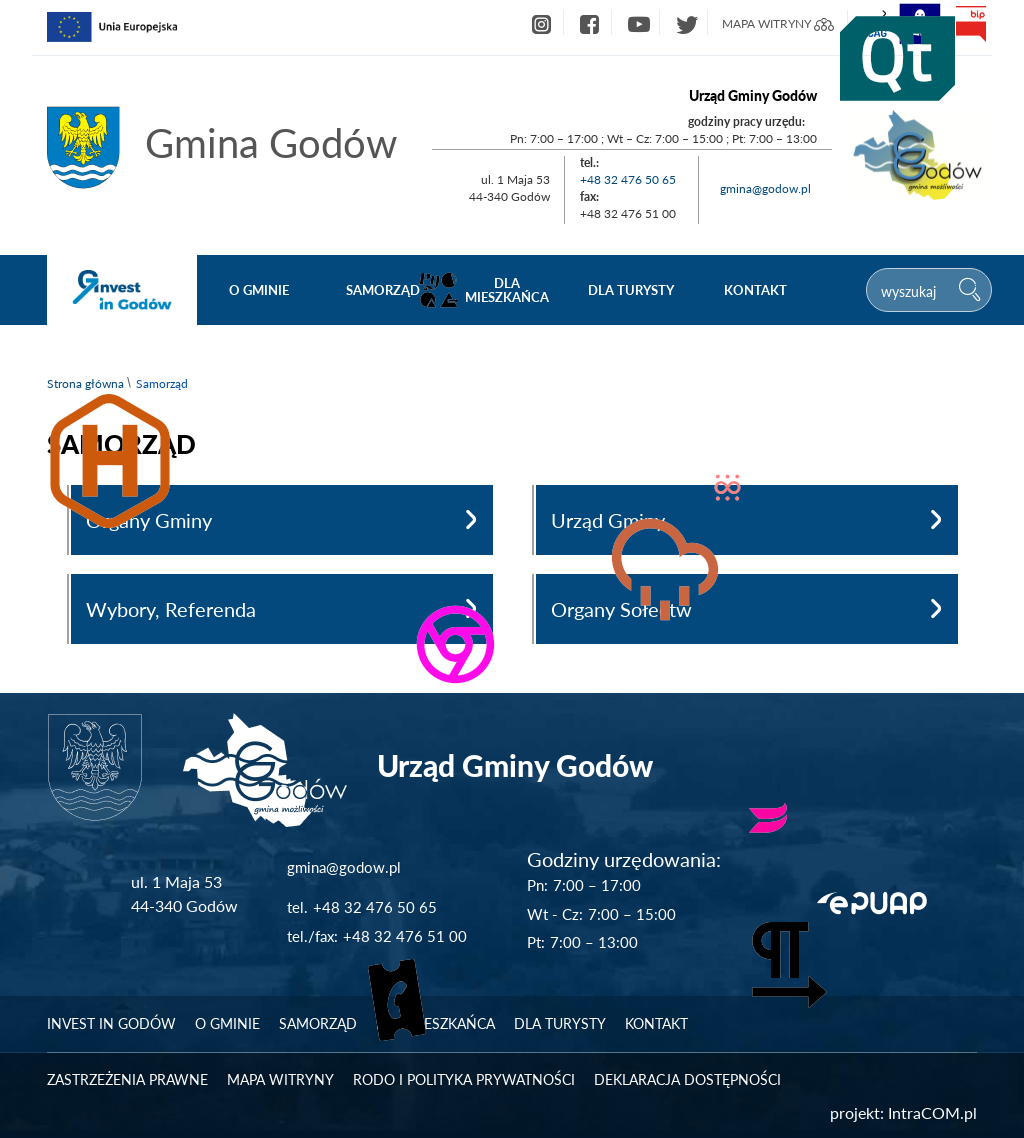 This screenshot has width=1024, height=1138. Describe the element at coordinates (665, 567) in the screenshot. I see `indicates rainy or showery weather conditions` at that location.